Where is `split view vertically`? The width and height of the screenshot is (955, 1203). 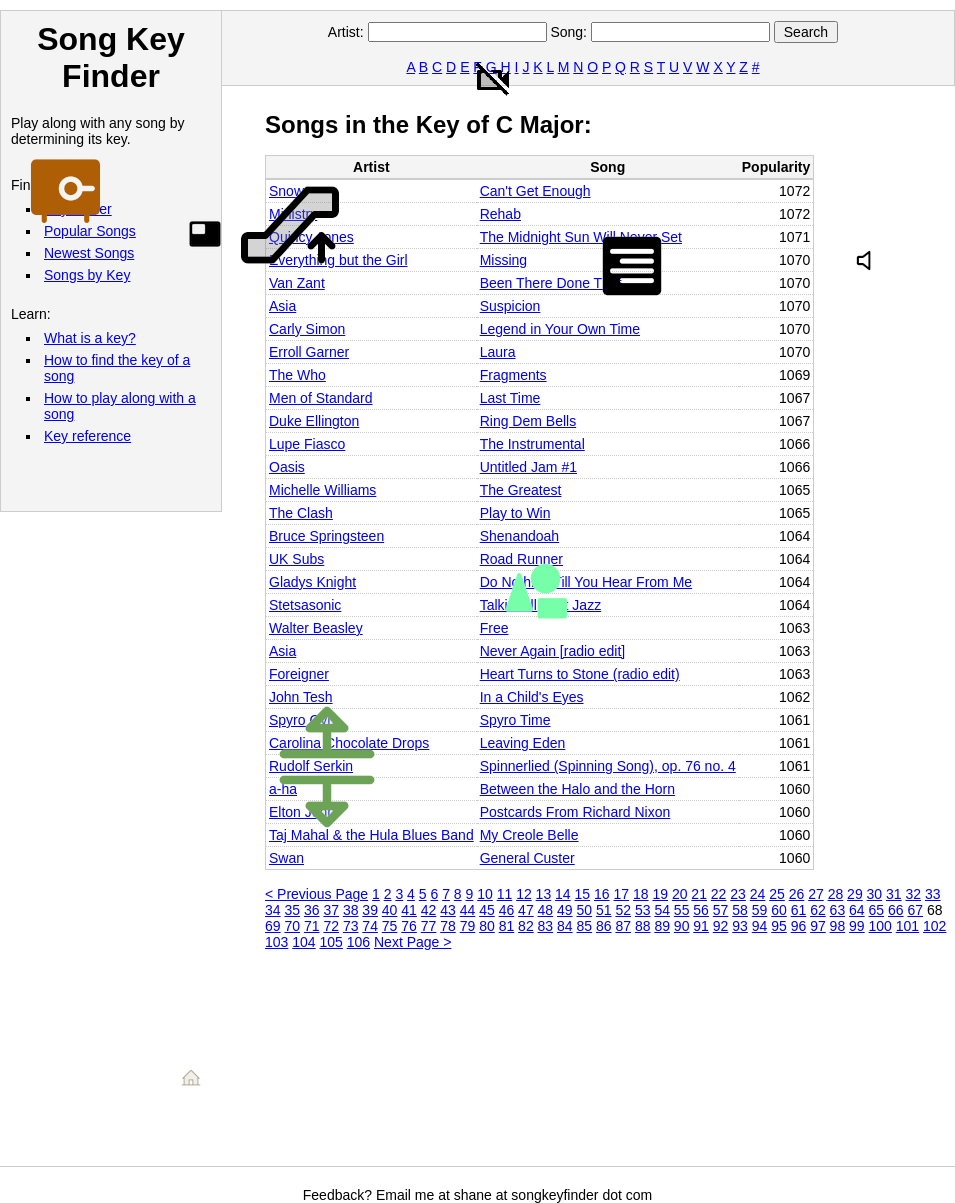
split view vertically is located at coordinates (327, 767).